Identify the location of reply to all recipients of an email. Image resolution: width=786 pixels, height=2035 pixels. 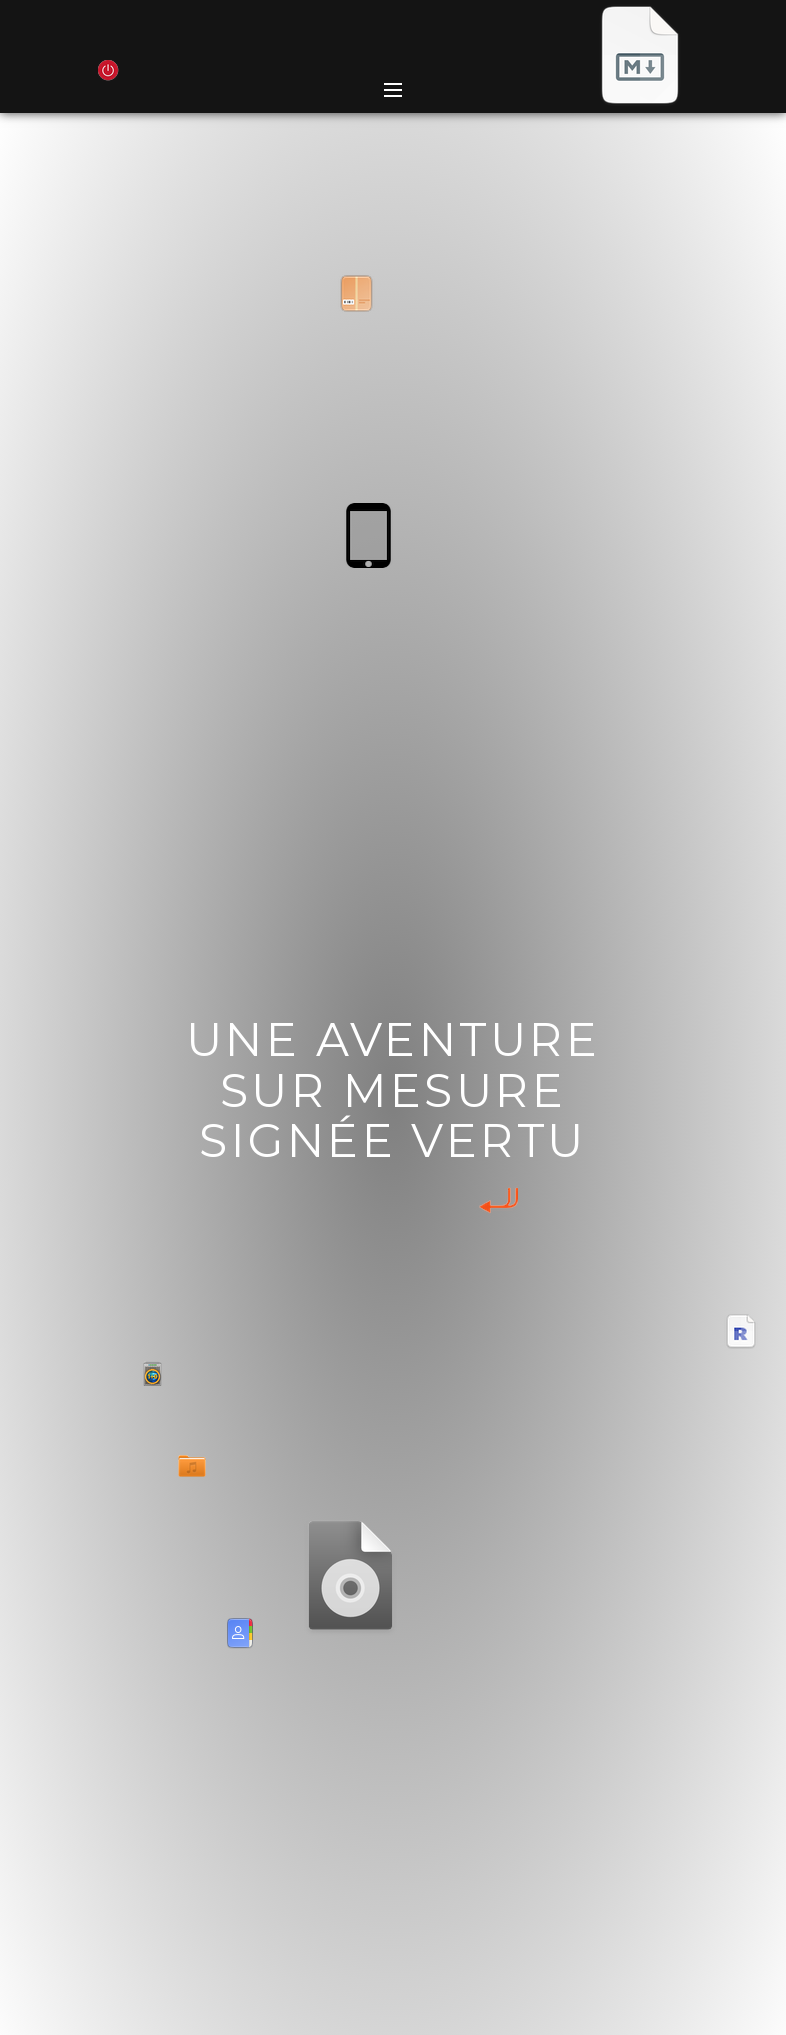
(498, 1198).